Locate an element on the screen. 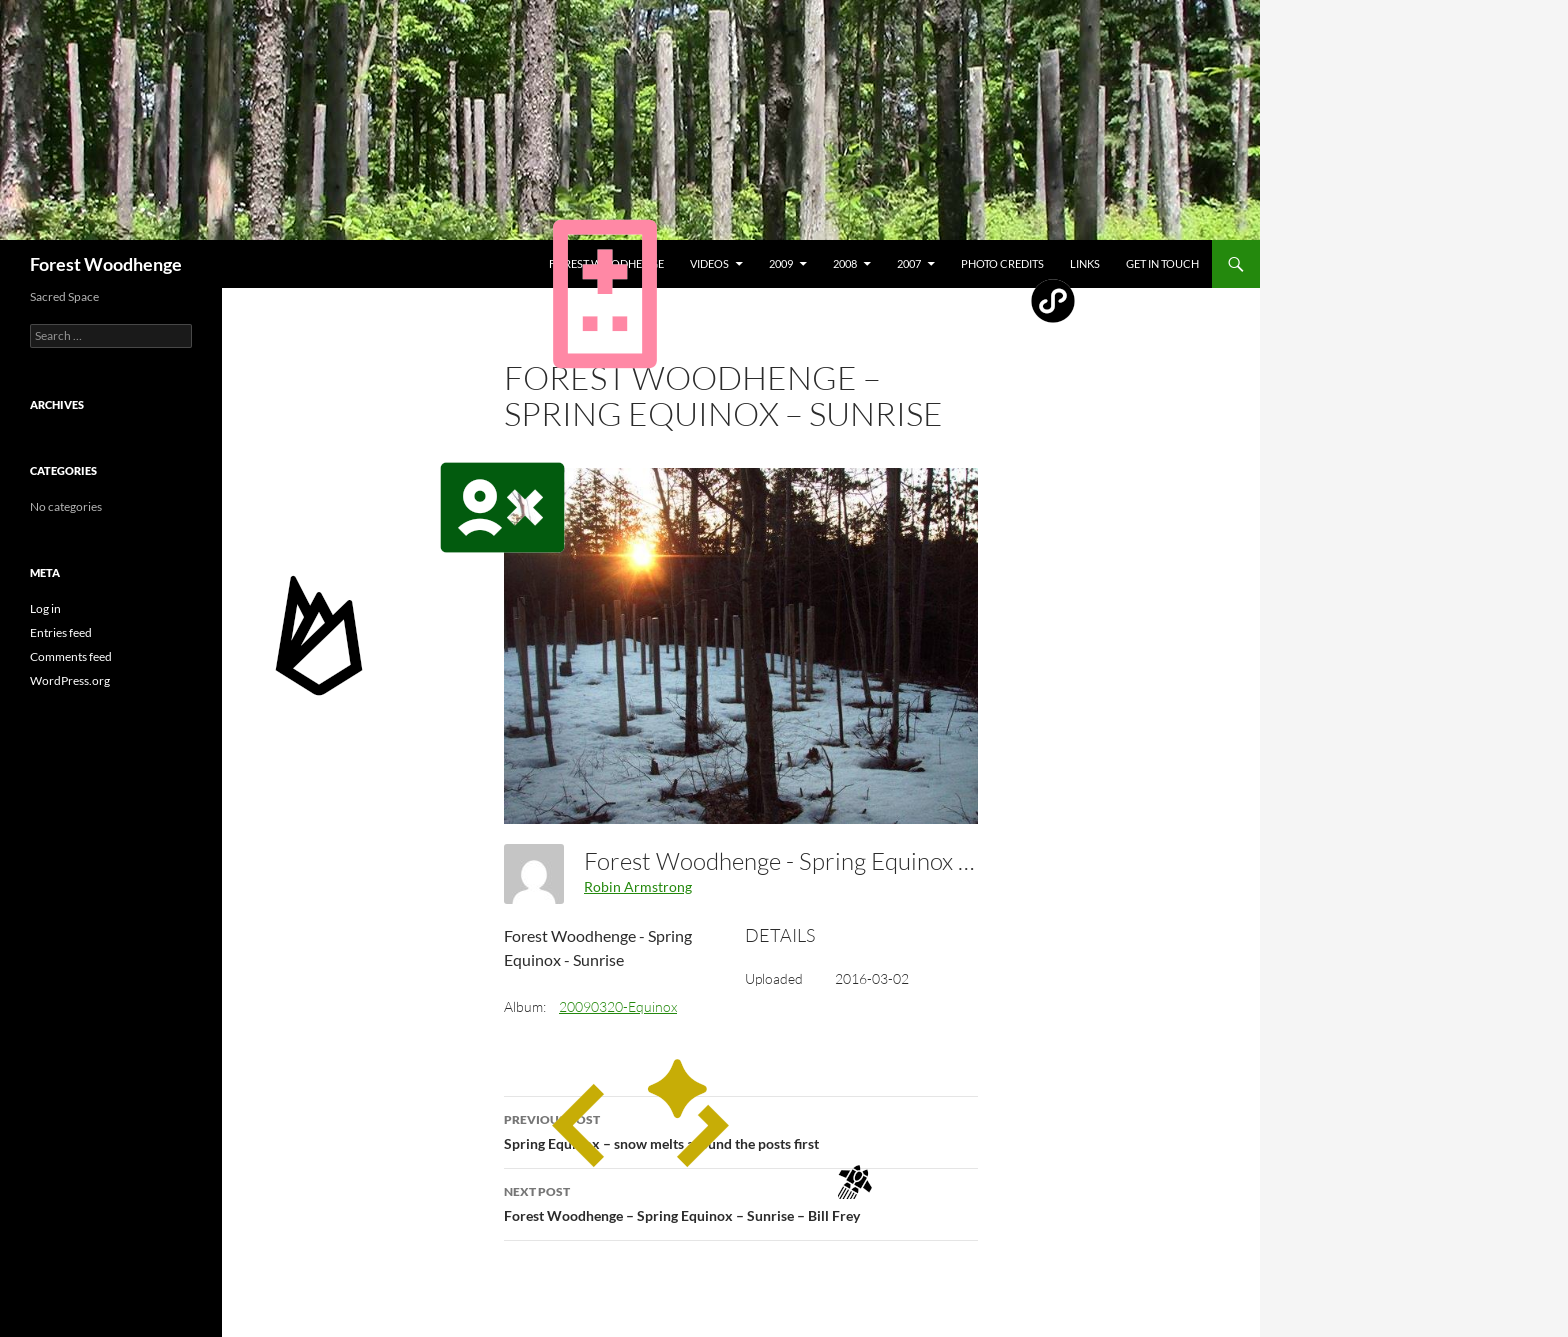  access AI-powered code assistance is located at coordinates (640, 1125).